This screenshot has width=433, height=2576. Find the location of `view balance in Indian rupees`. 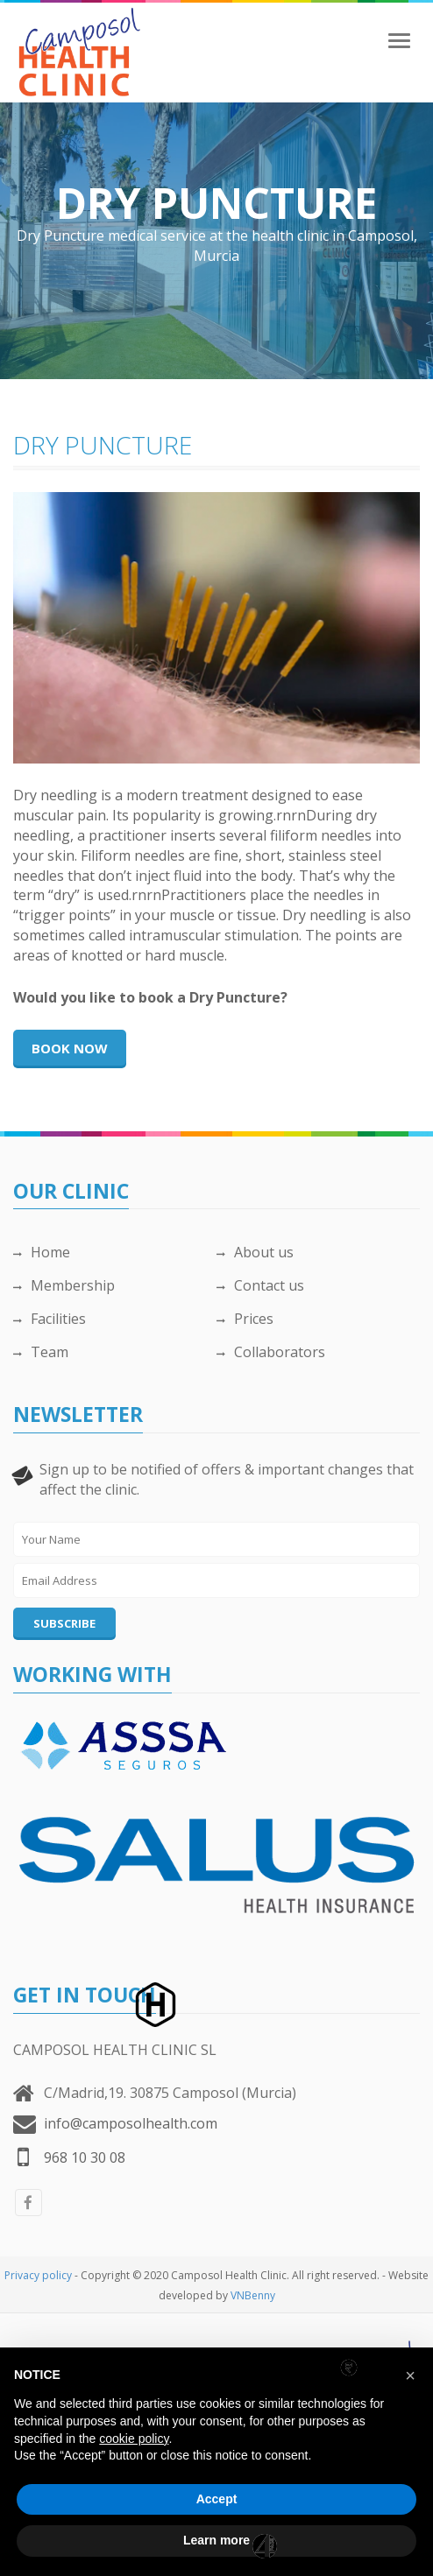

view balance in Indian rupees is located at coordinates (349, 2368).